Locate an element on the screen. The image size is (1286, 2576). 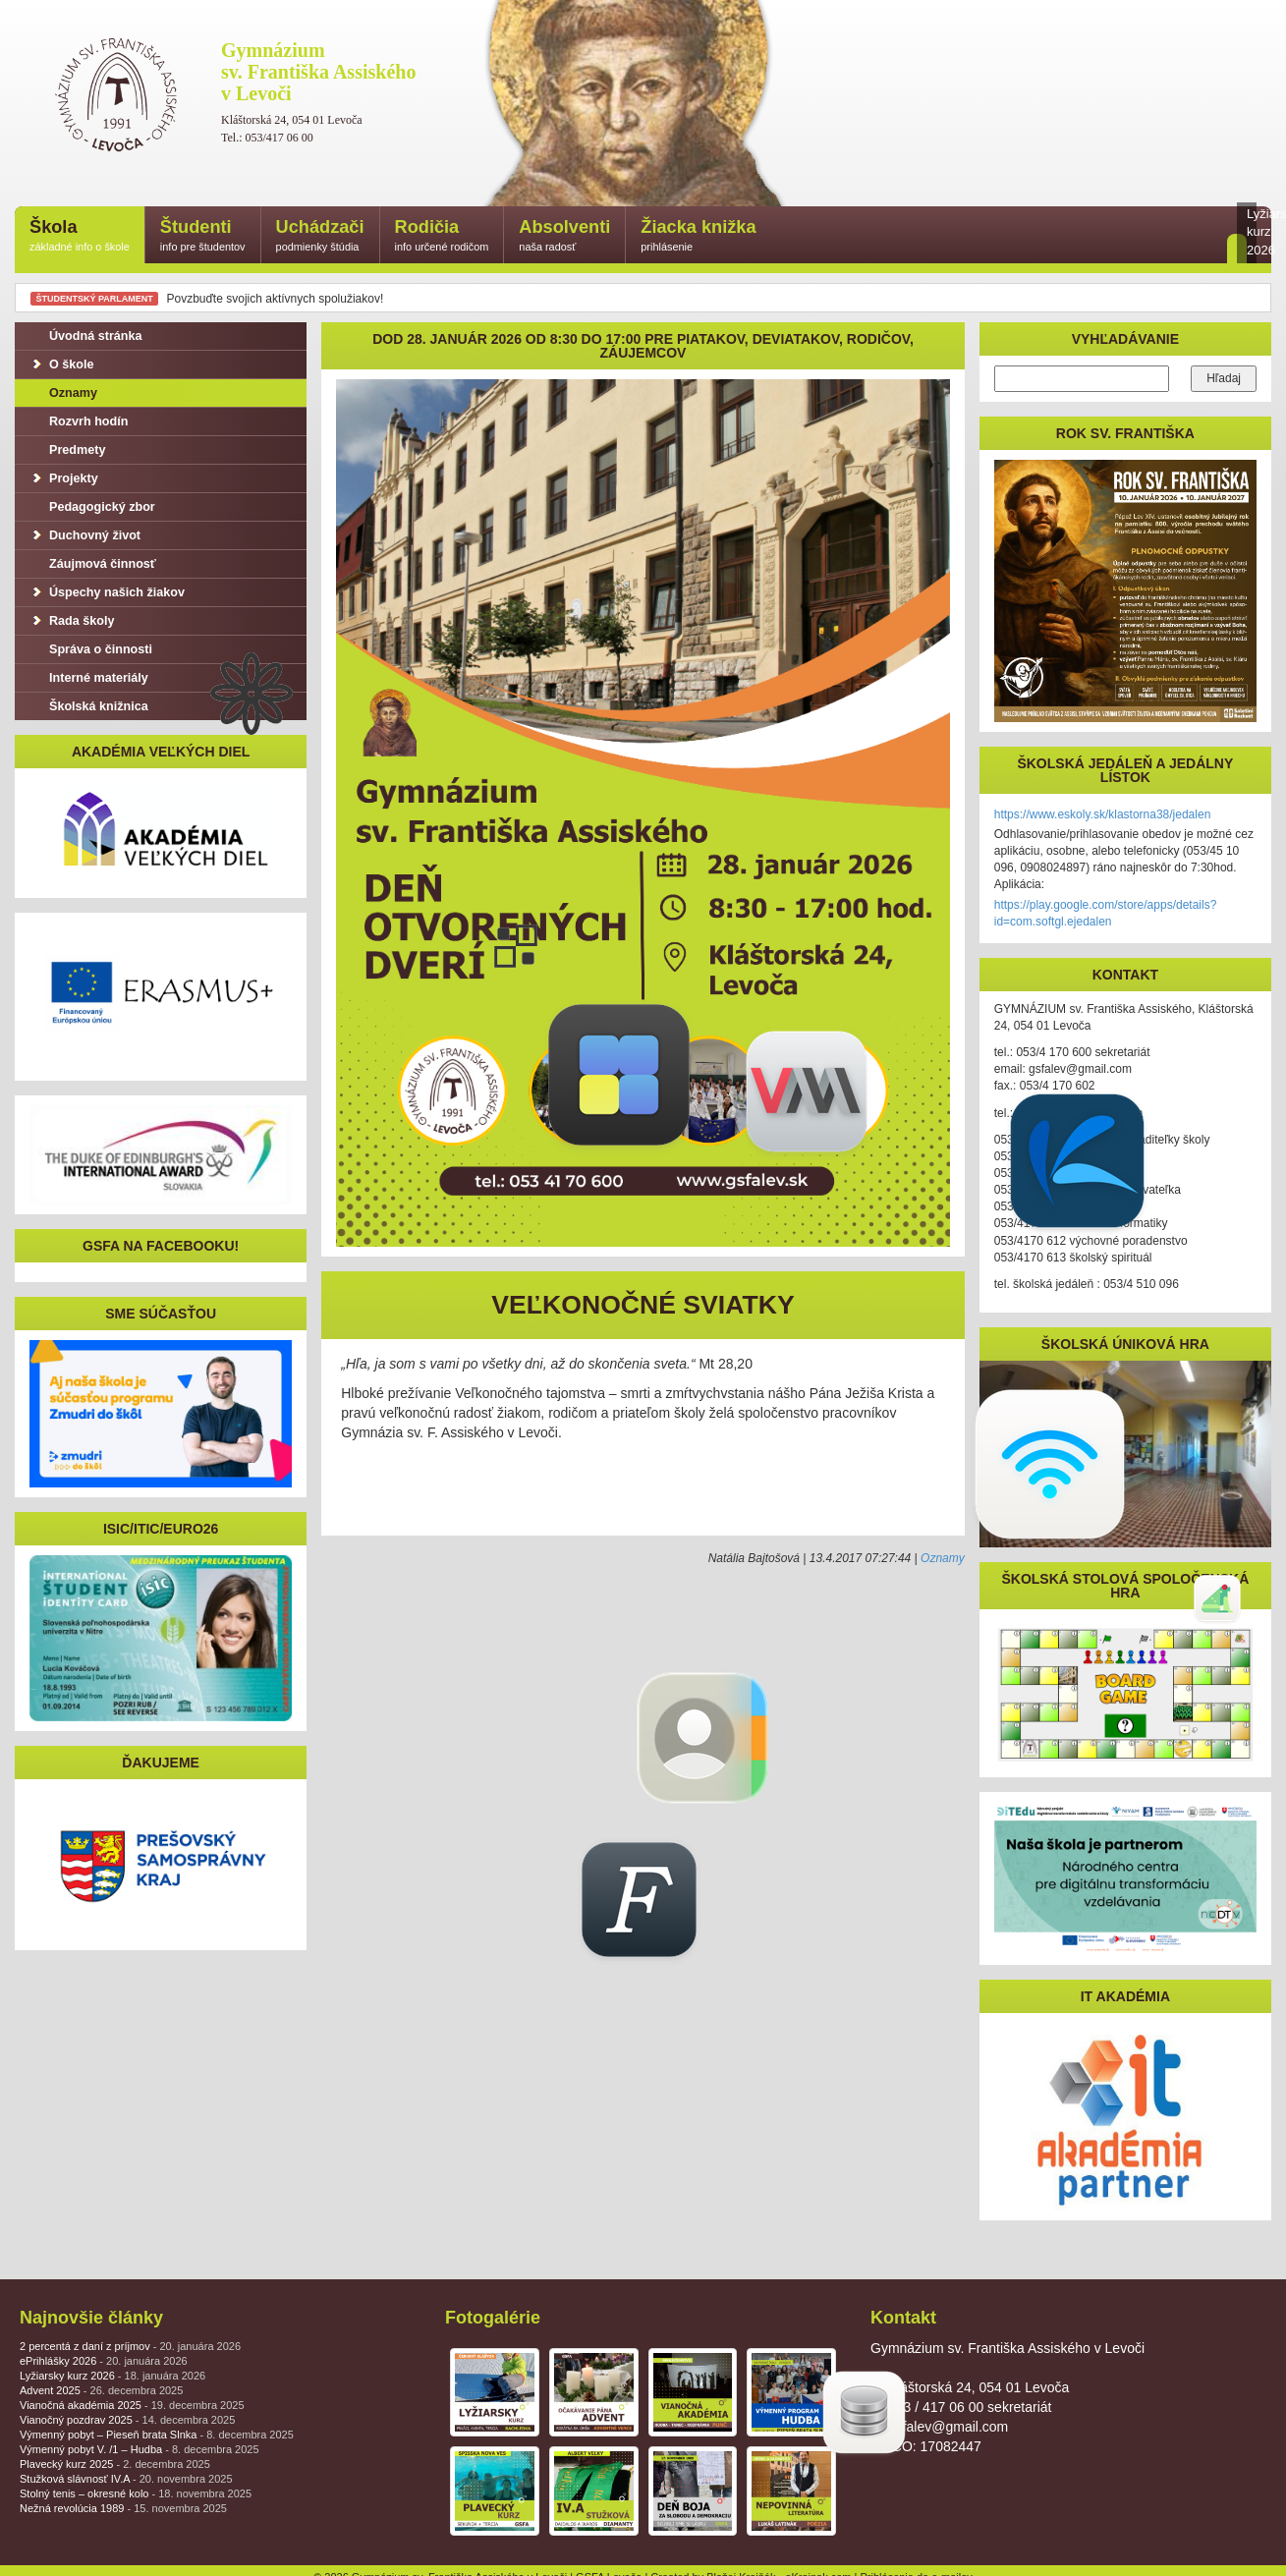
open virt-manager virtual machine management app is located at coordinates (807, 1092).